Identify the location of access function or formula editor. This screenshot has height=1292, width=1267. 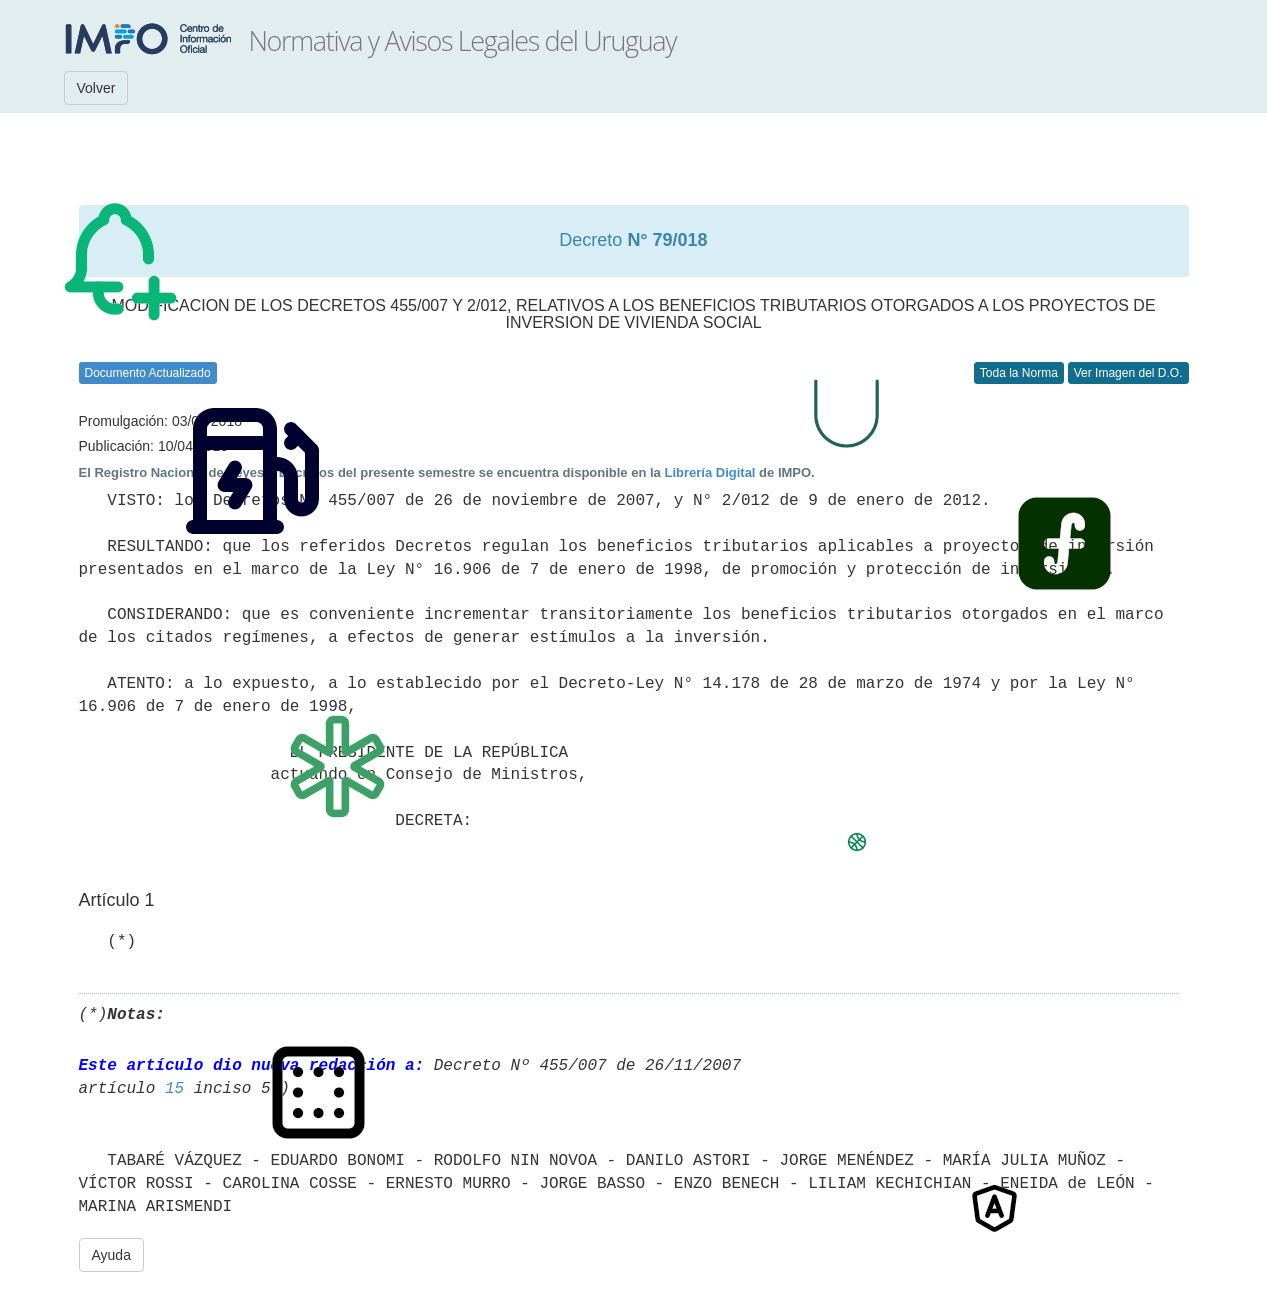
(1064, 543).